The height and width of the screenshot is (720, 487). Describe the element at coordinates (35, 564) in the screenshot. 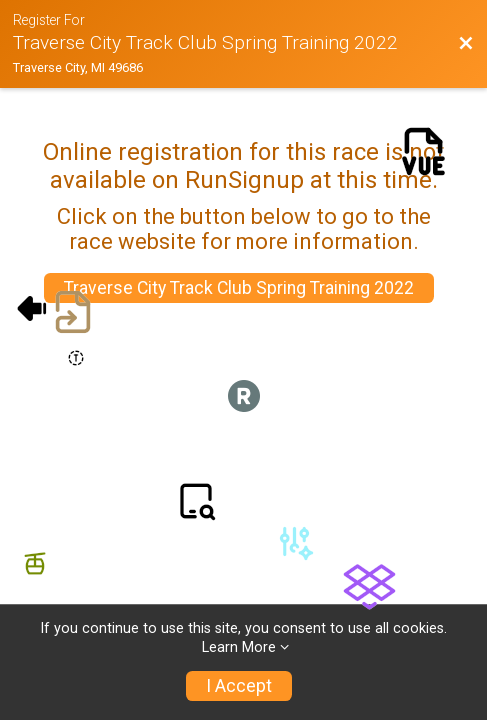

I see `access ski lift or cable car information` at that location.